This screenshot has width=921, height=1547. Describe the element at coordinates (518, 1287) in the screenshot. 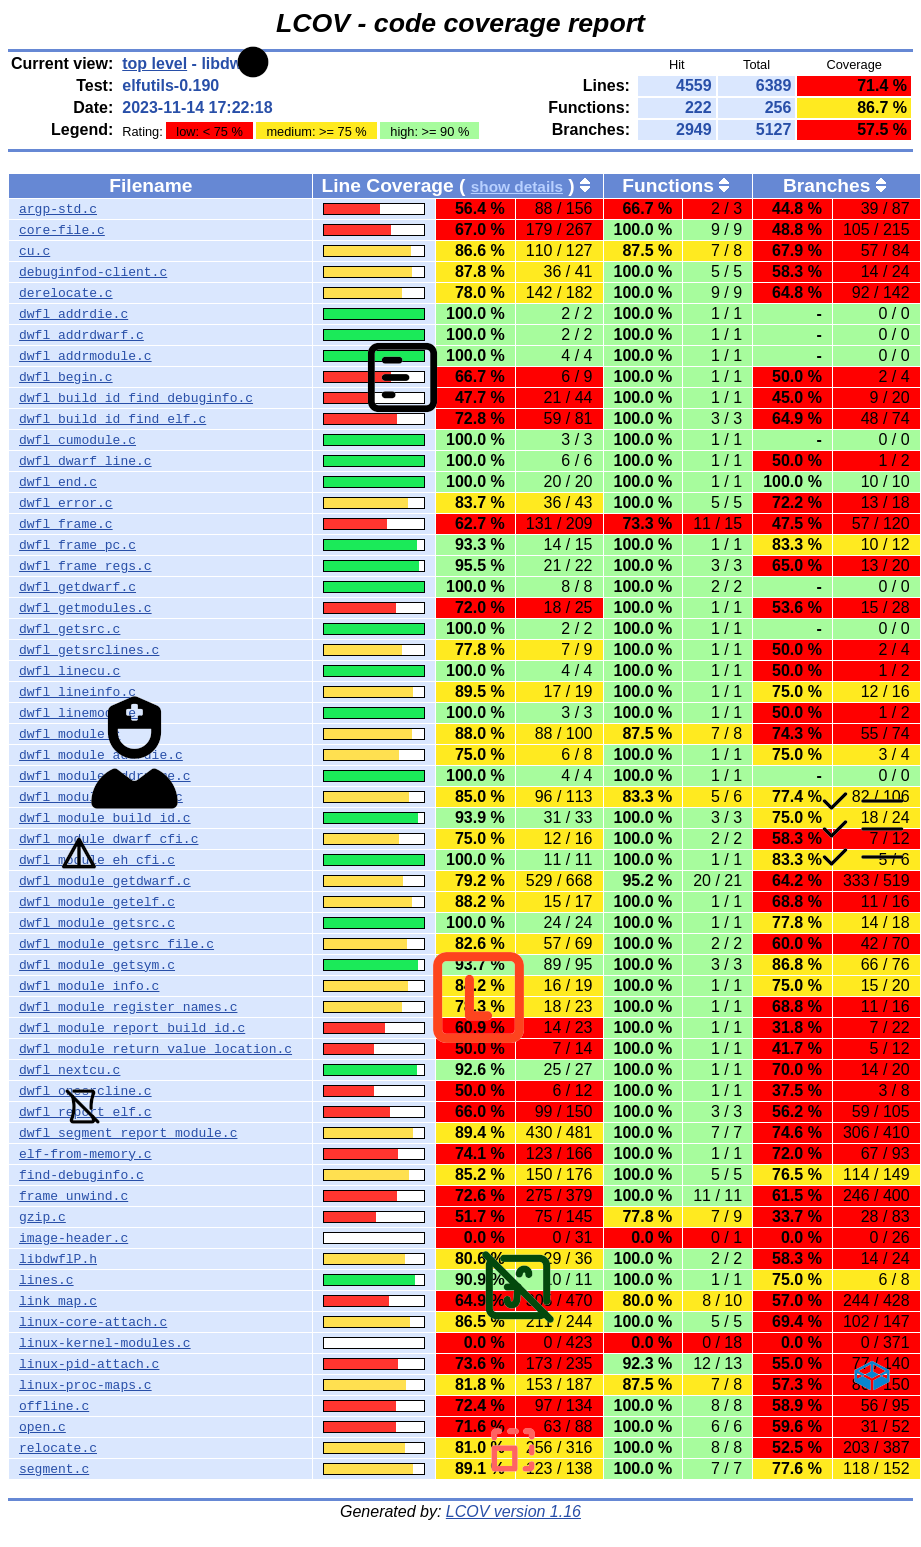

I see `disable function or formula mode` at that location.